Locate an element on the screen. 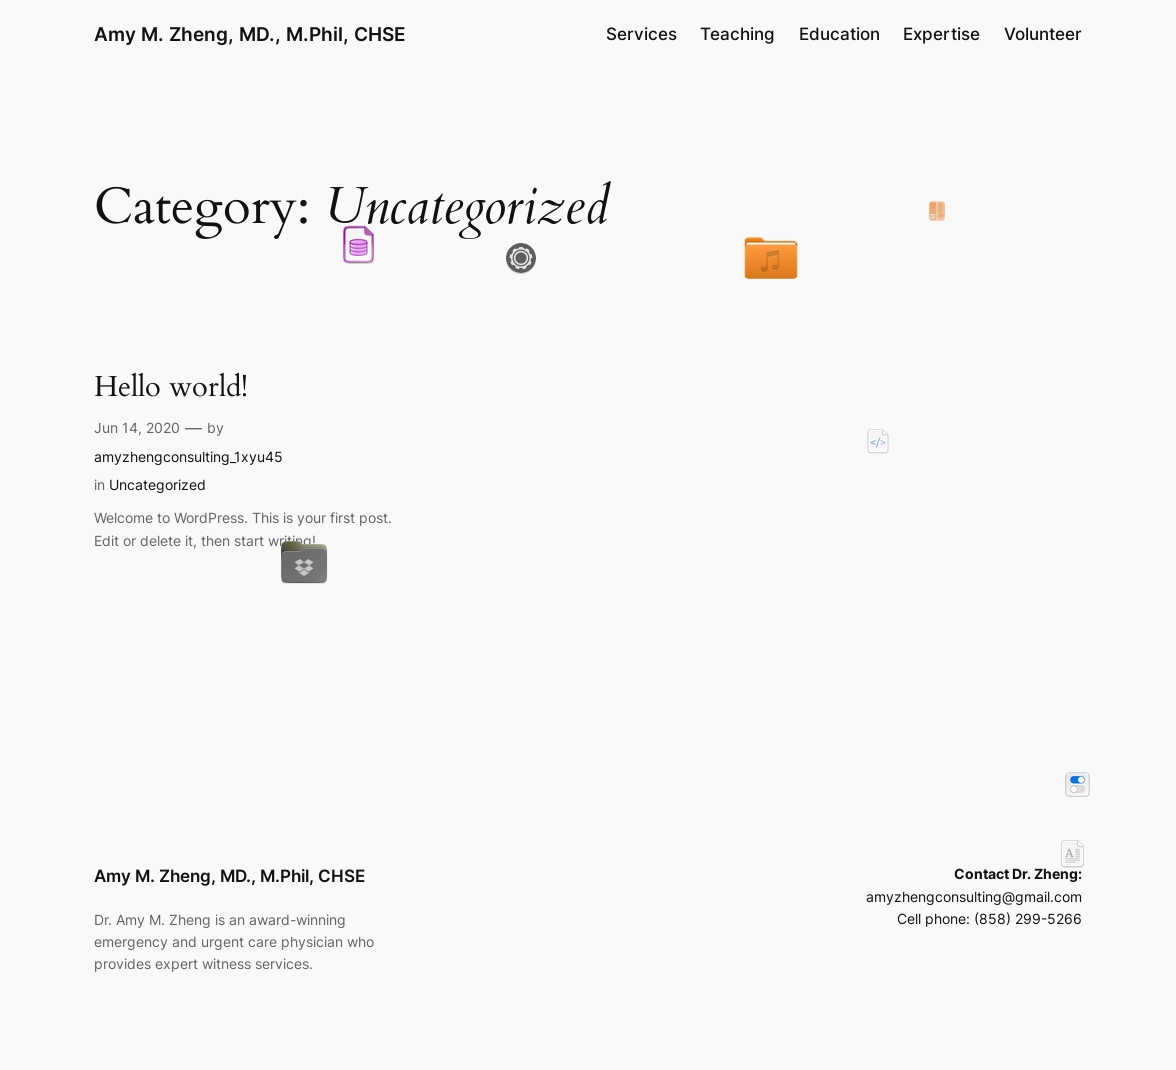 This screenshot has height=1070, width=1176. open a database file is located at coordinates (358, 244).